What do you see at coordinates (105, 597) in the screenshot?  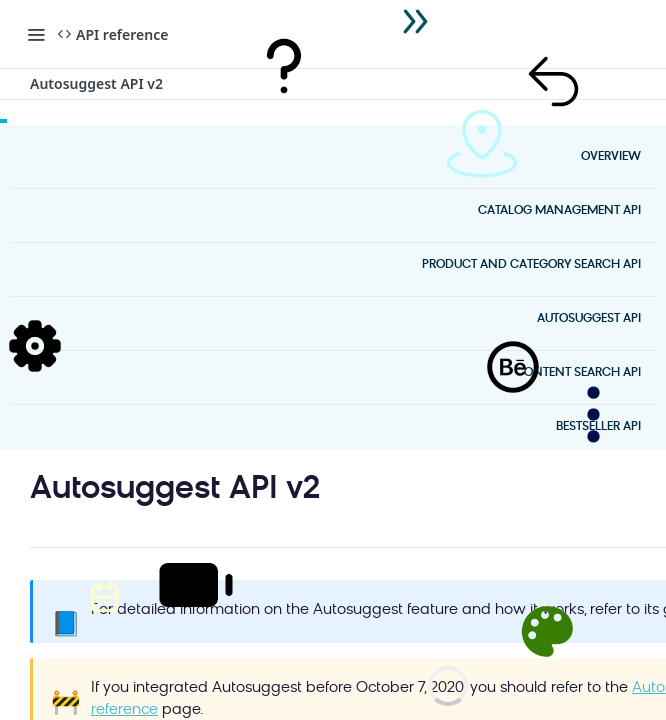 I see `open calendar or date picker` at bounding box center [105, 597].